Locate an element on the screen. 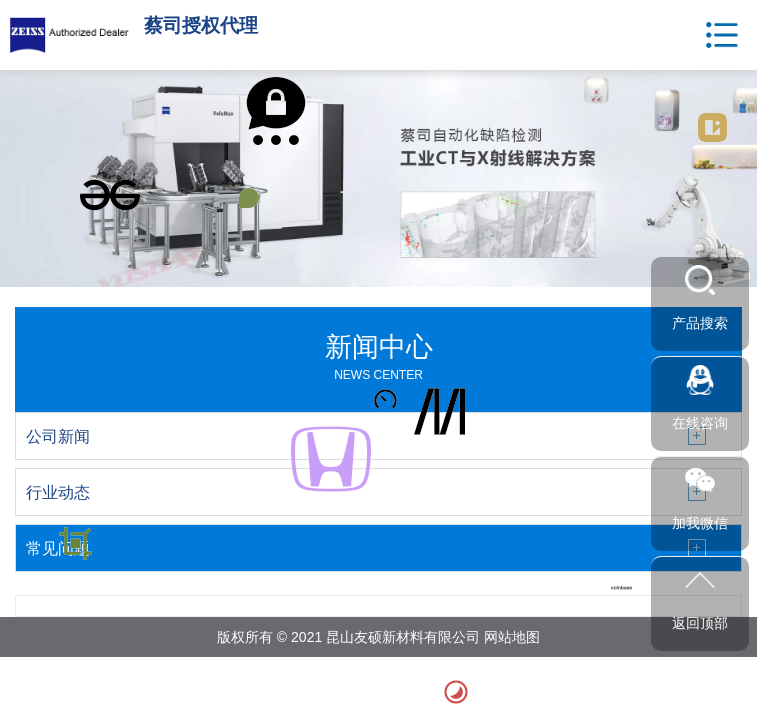  open lunacy design application is located at coordinates (712, 127).